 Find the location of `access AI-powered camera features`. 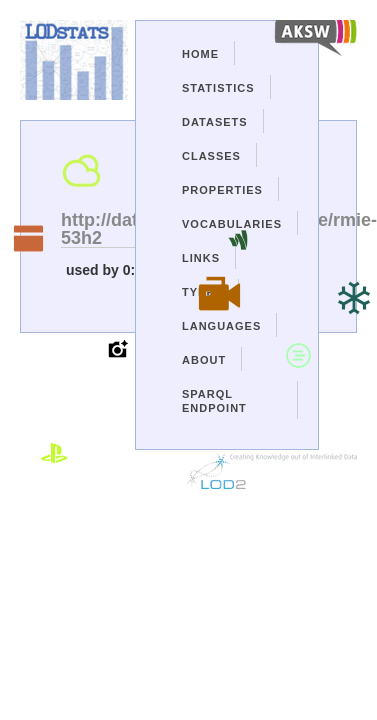

access AI-powered camera features is located at coordinates (117, 349).